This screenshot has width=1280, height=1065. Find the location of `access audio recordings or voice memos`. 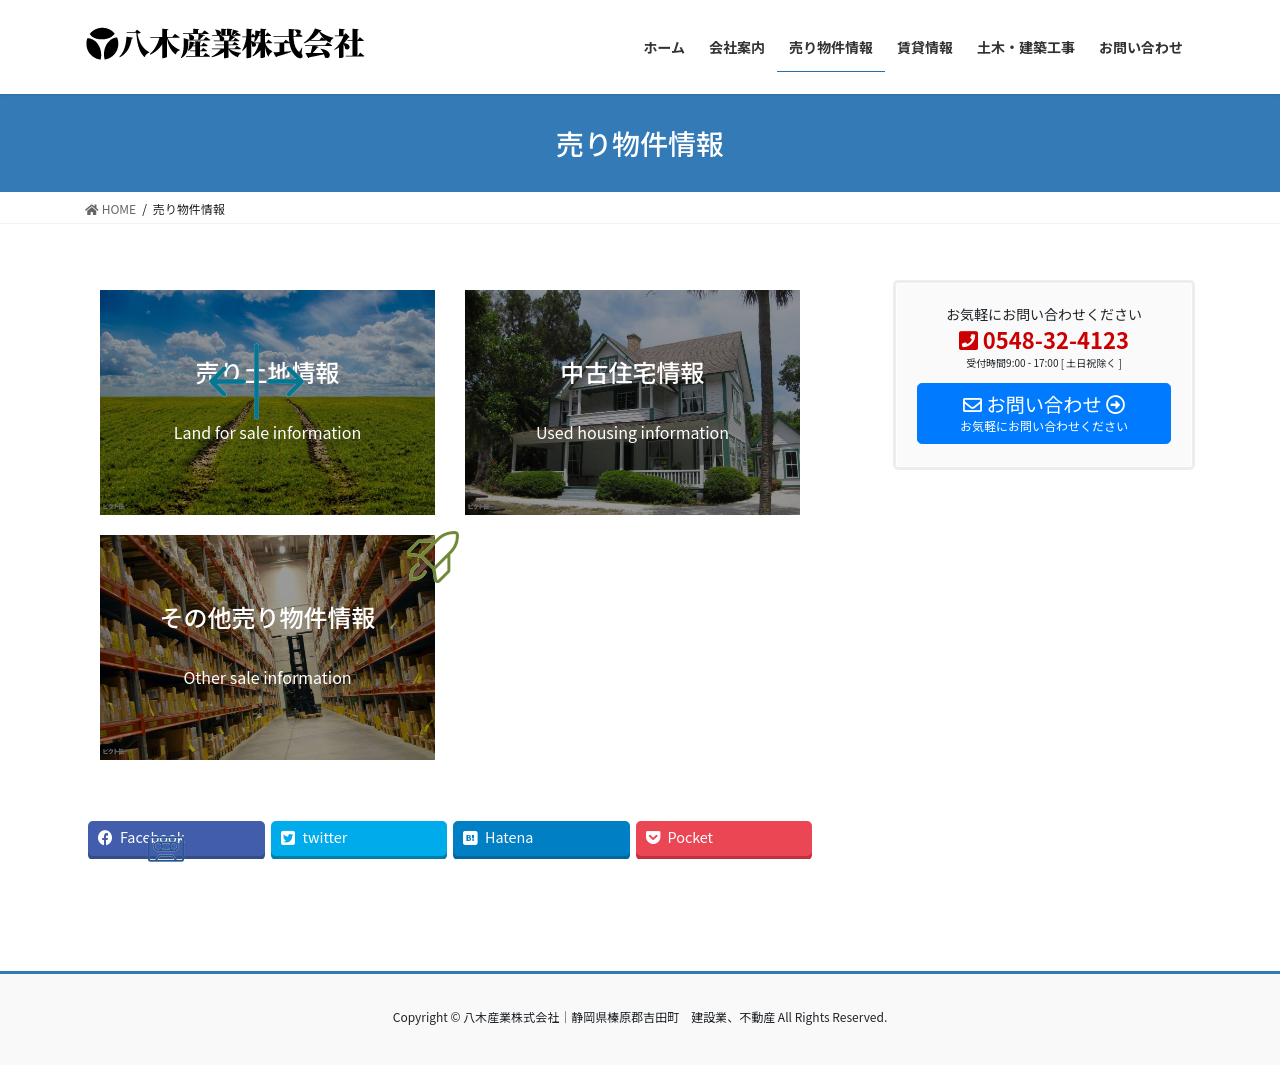

access audio recordings or voice memos is located at coordinates (166, 849).